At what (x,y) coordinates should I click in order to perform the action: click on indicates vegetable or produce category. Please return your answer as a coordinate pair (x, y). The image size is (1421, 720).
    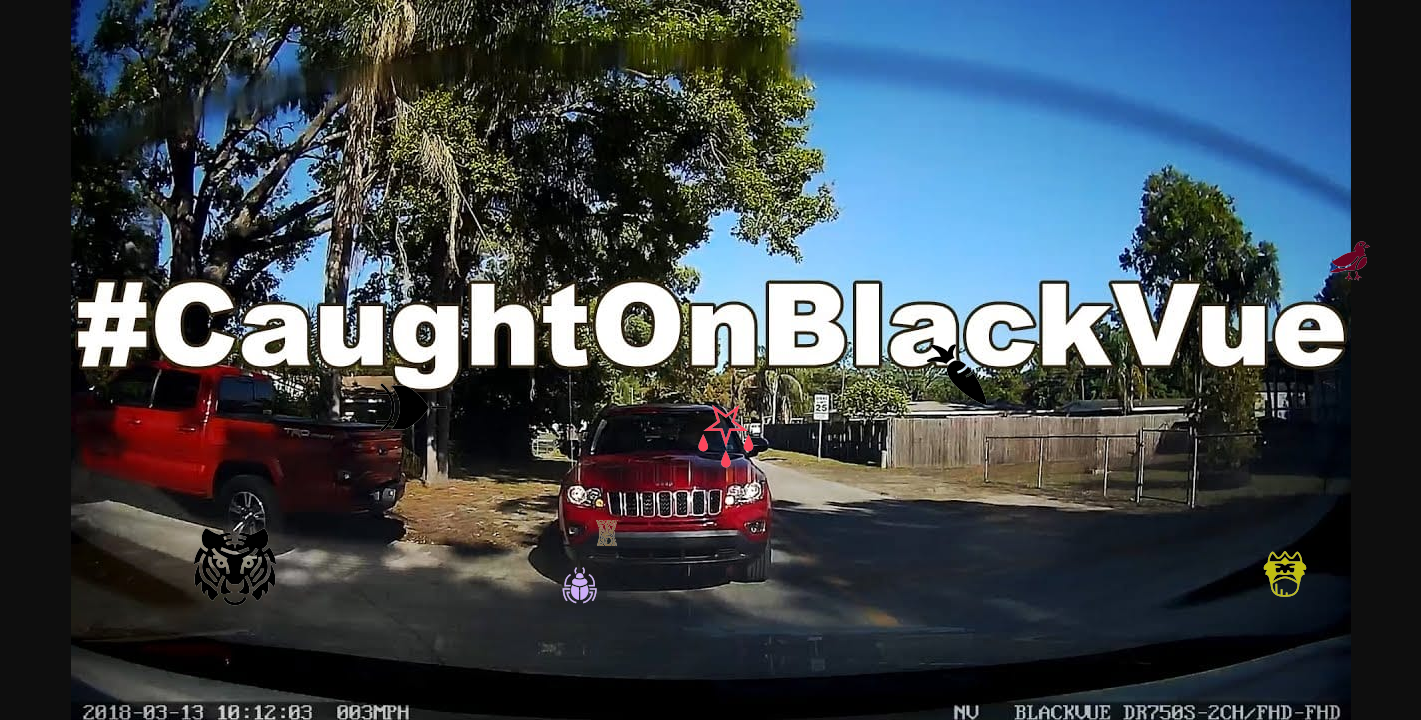
    Looking at the image, I should click on (958, 375).